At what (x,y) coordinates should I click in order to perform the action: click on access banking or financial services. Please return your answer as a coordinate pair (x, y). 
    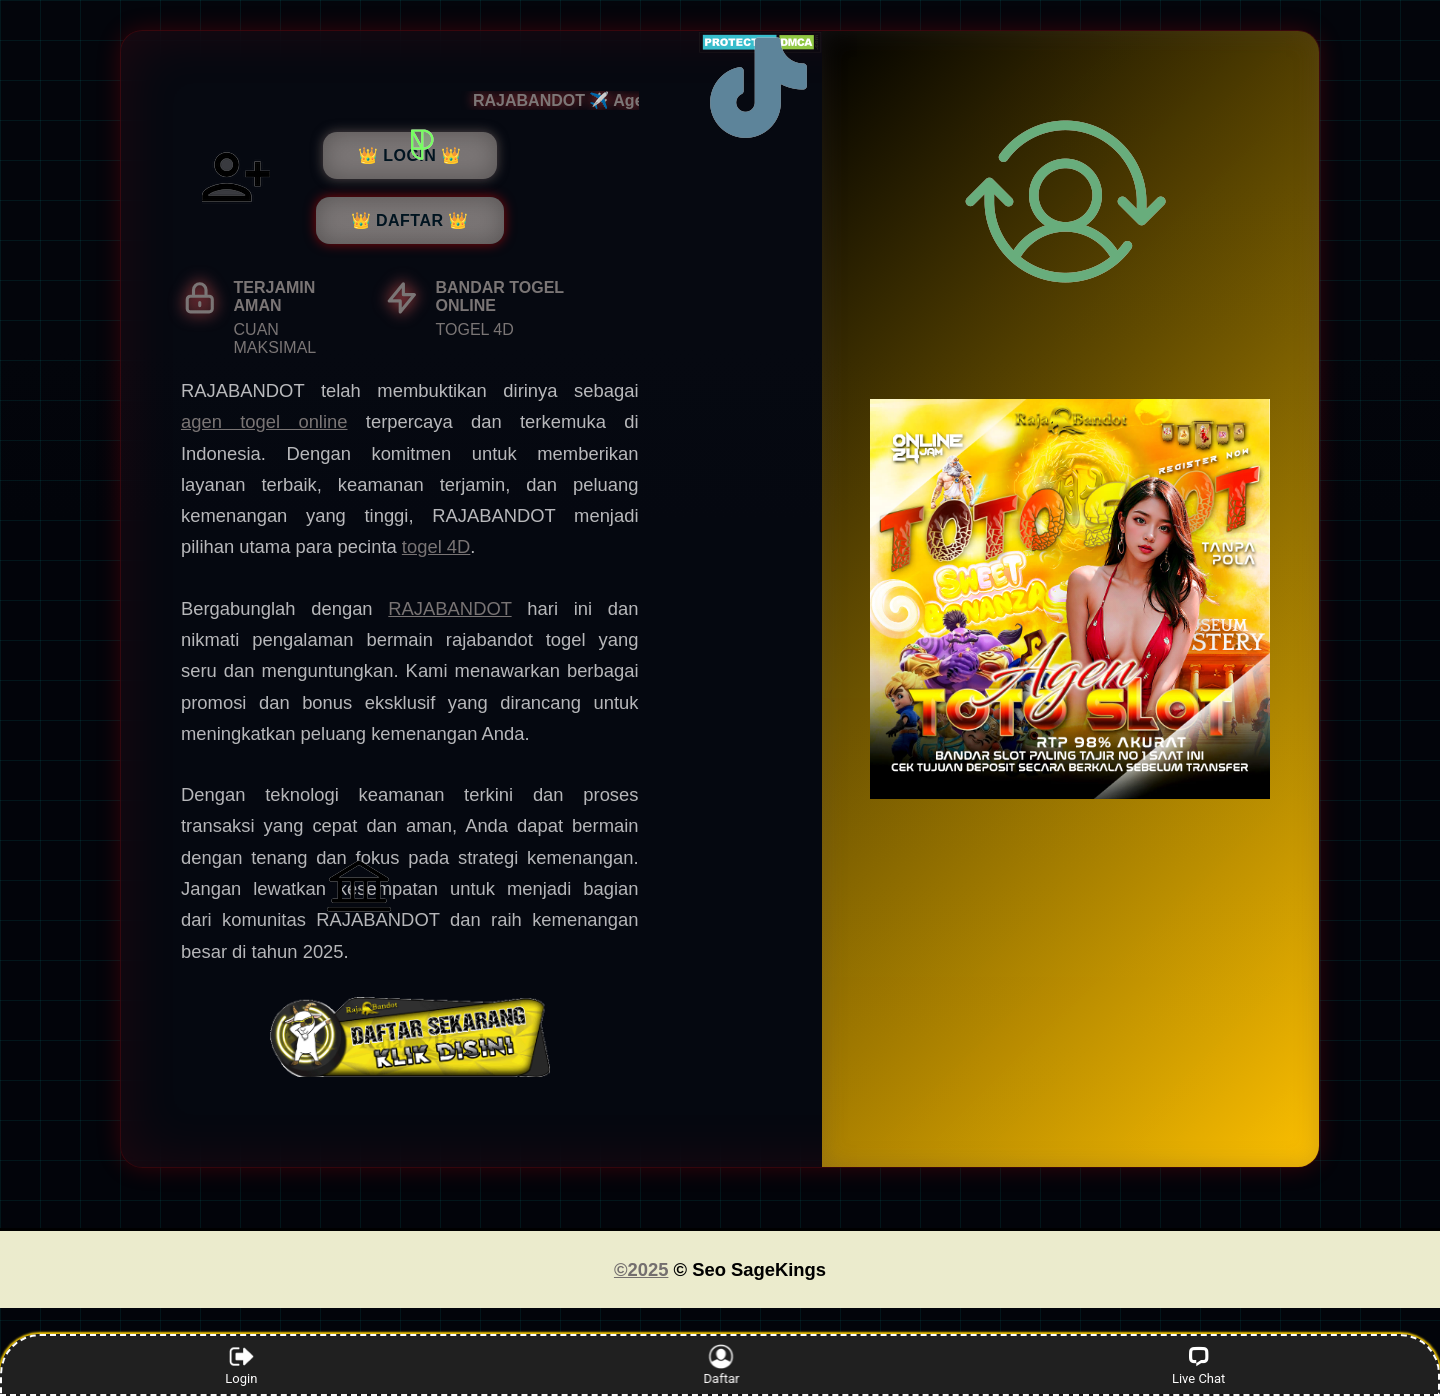
    Looking at the image, I should click on (359, 888).